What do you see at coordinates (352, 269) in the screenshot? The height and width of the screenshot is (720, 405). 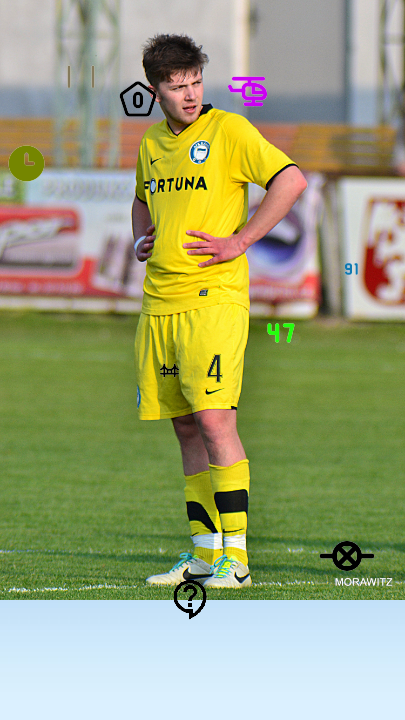 I see `indicates 91 unread notifications or items` at bounding box center [352, 269].